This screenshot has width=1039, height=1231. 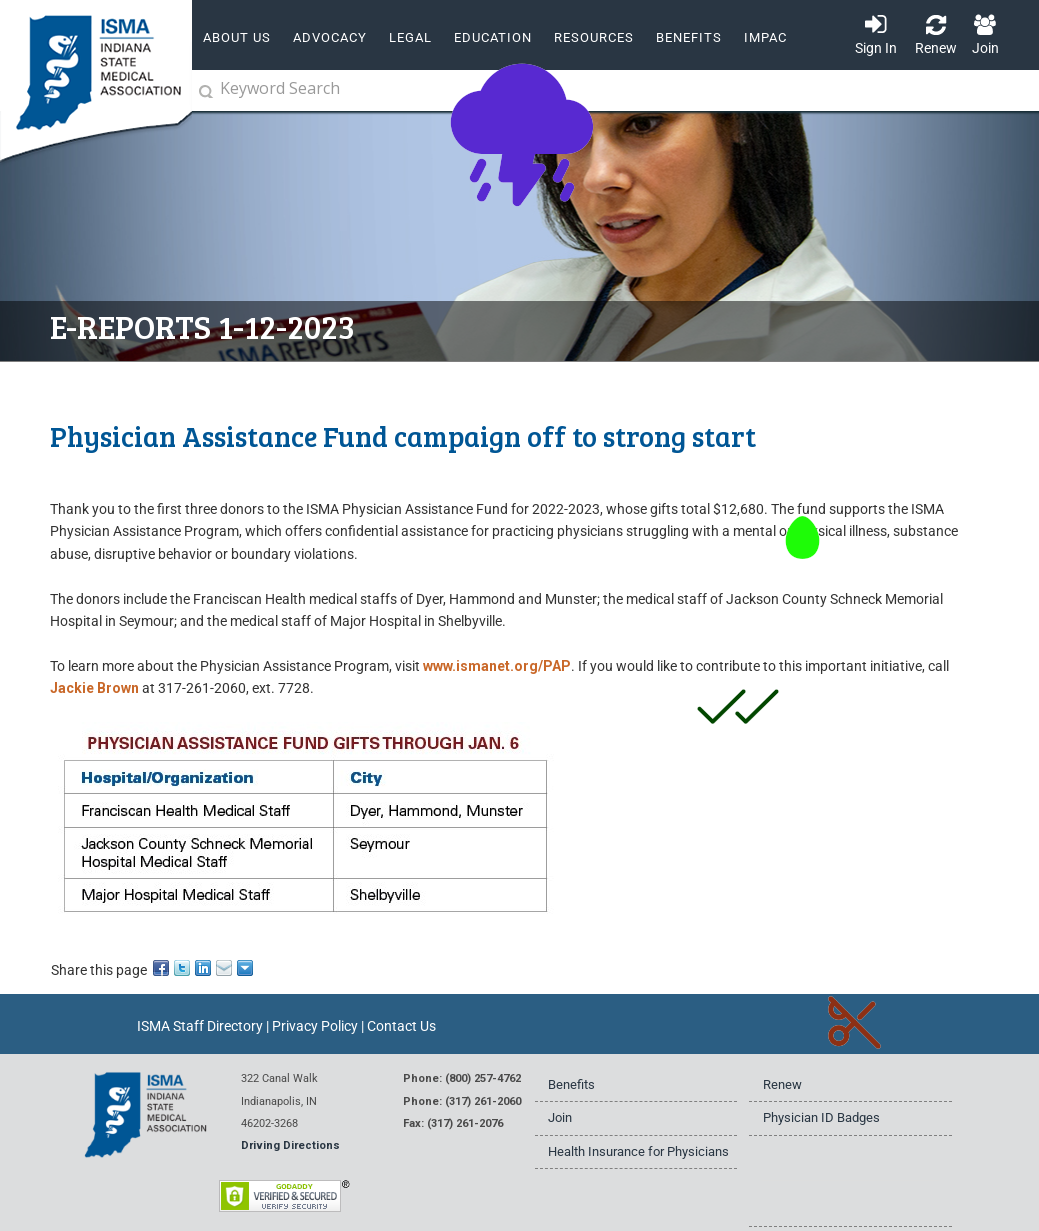 I want to click on indicates all items have been completed or verified, so click(x=738, y=708).